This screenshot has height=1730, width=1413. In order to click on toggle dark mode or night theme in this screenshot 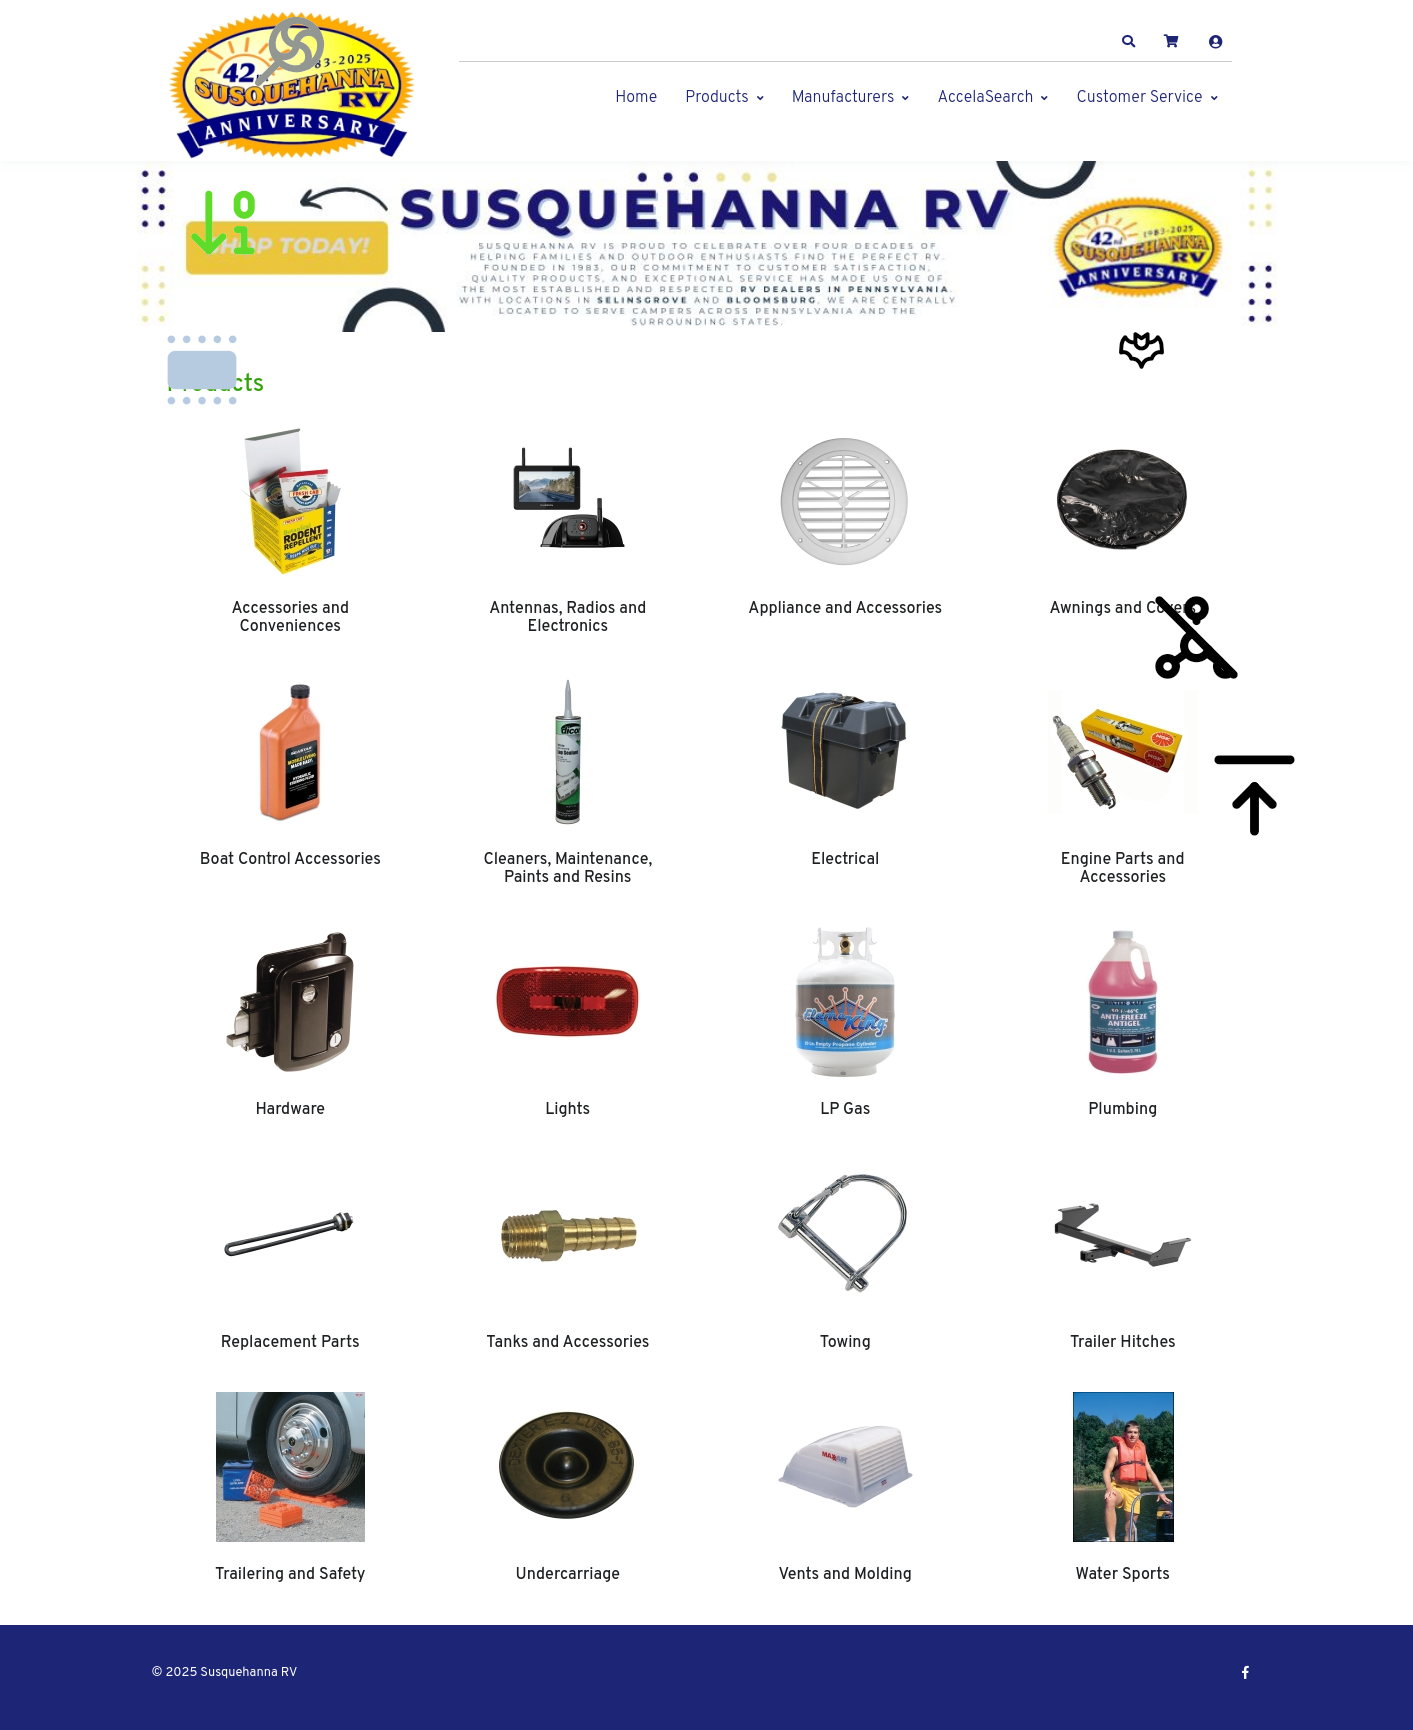, I will do `click(1141, 350)`.